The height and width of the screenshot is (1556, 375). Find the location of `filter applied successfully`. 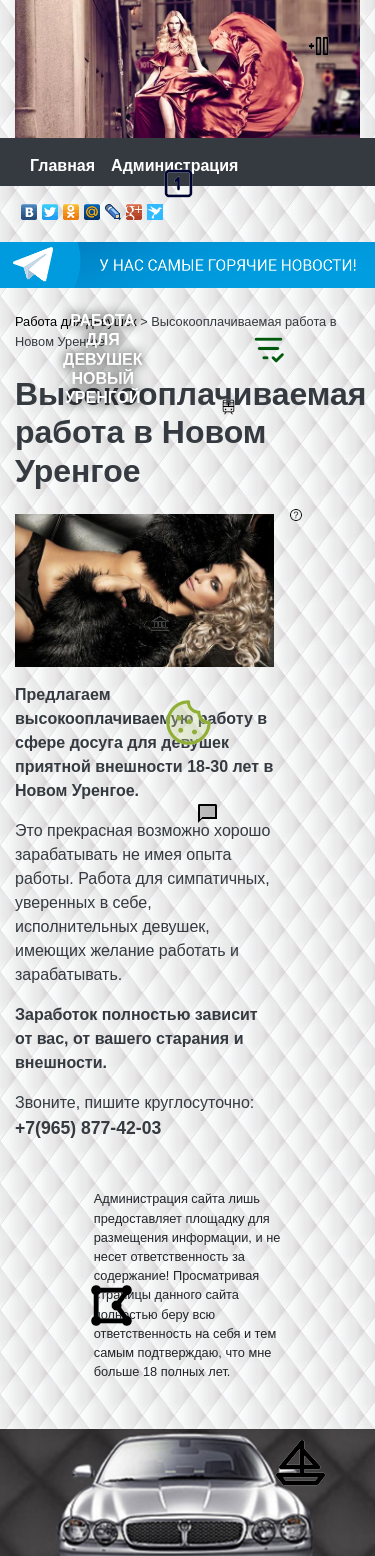

filter applied successfully is located at coordinates (268, 348).